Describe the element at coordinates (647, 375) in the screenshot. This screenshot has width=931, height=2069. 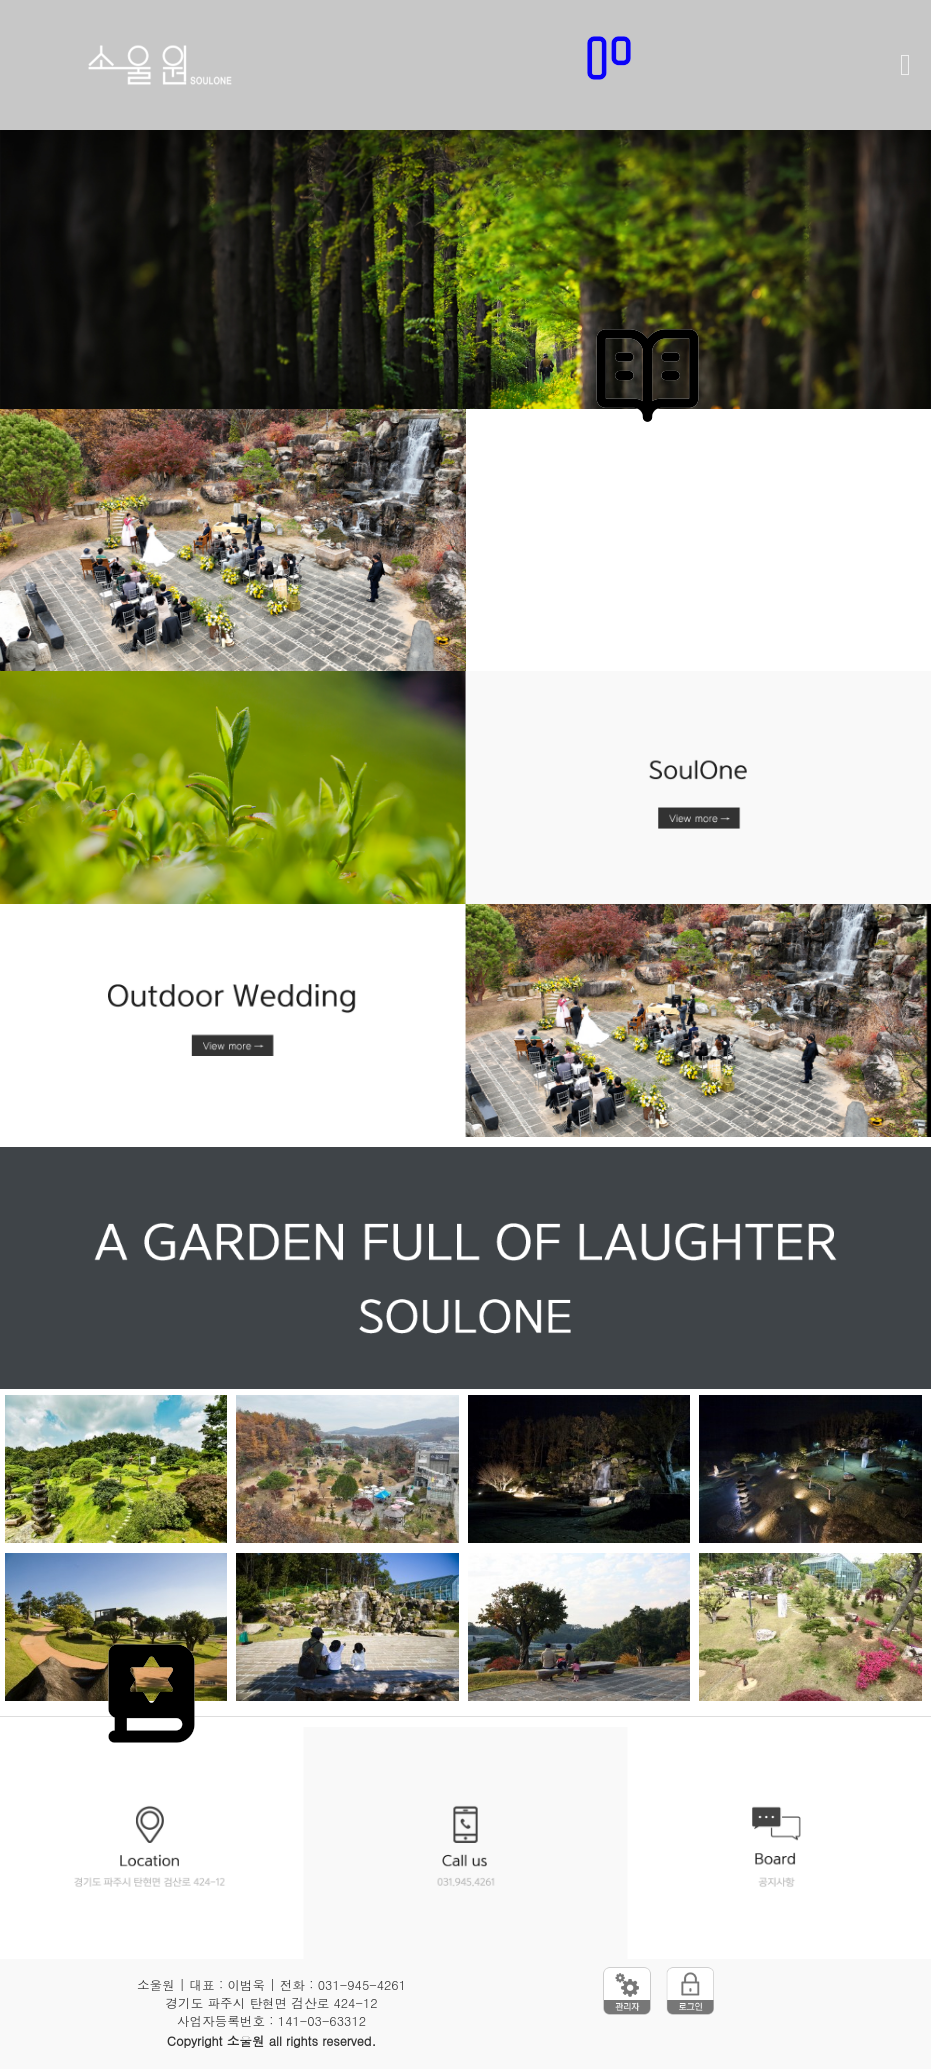
I see `view document or ebook reader` at that location.